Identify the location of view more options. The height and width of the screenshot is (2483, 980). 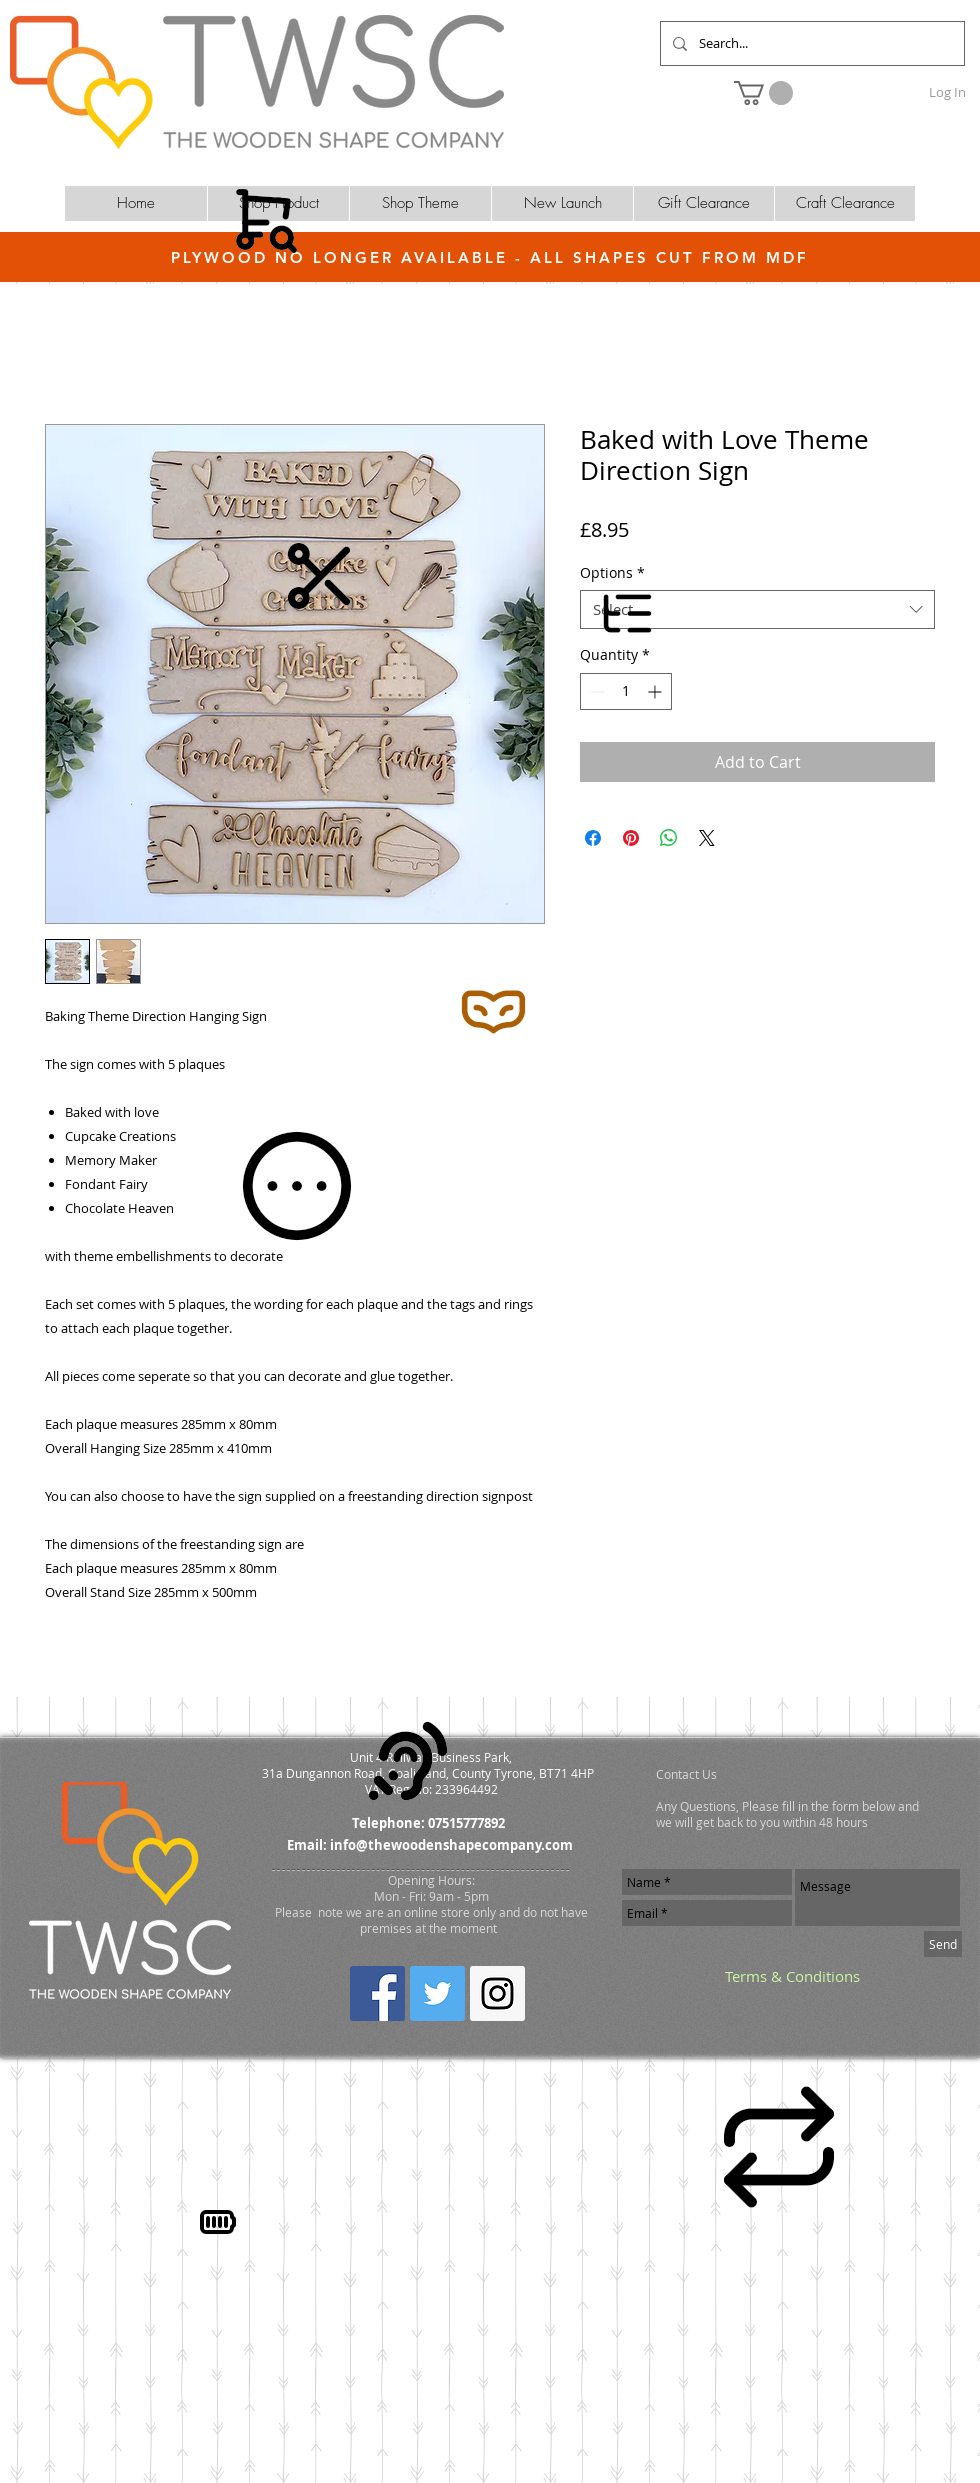
(297, 1186).